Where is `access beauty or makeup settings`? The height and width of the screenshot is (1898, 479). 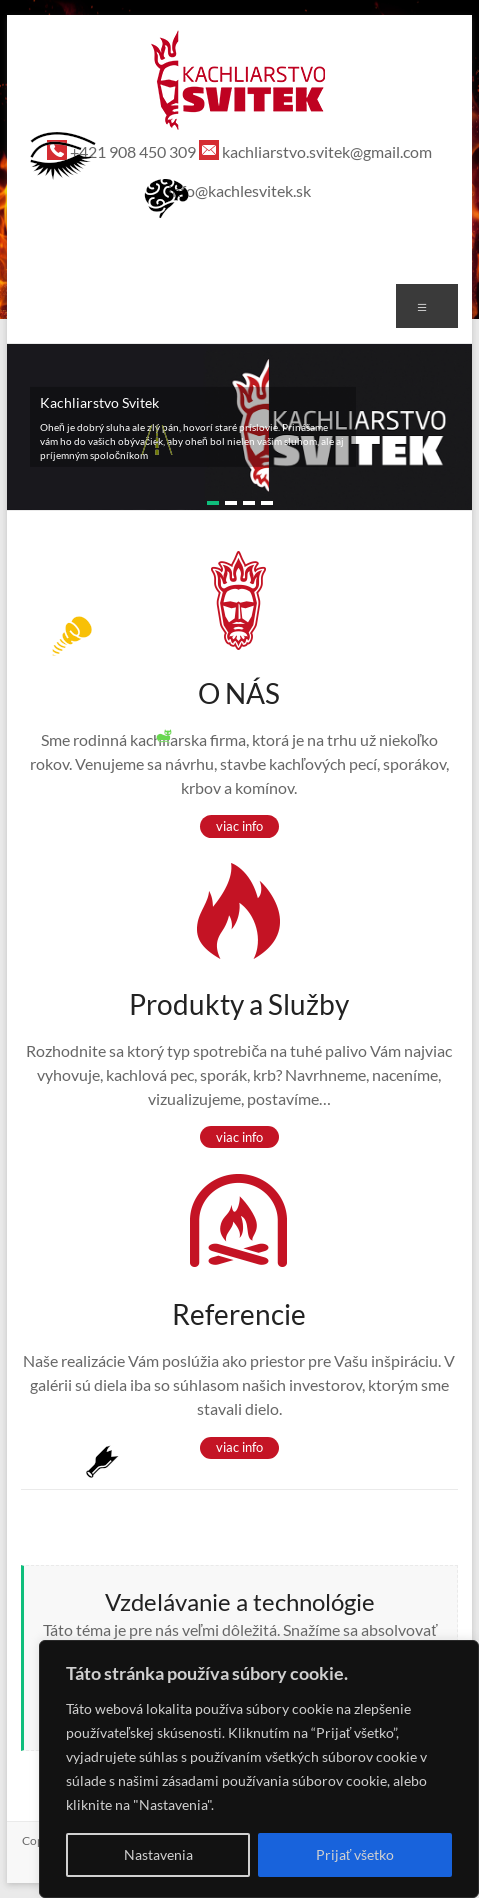 access beauty or makeup settings is located at coordinates (63, 156).